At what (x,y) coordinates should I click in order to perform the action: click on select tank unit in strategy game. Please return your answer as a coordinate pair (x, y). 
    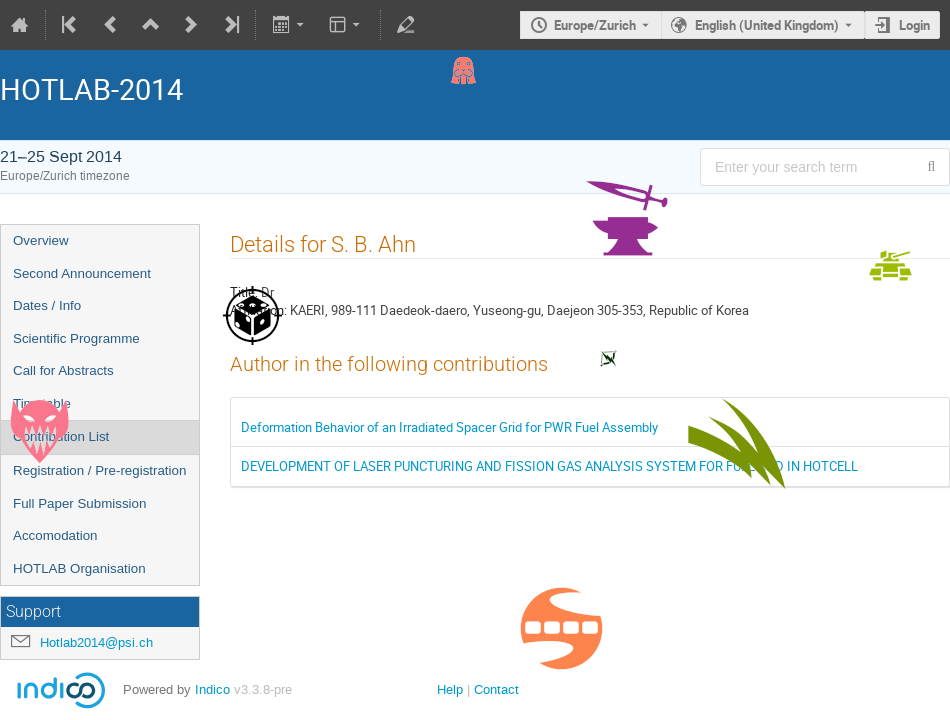
    Looking at the image, I should click on (890, 265).